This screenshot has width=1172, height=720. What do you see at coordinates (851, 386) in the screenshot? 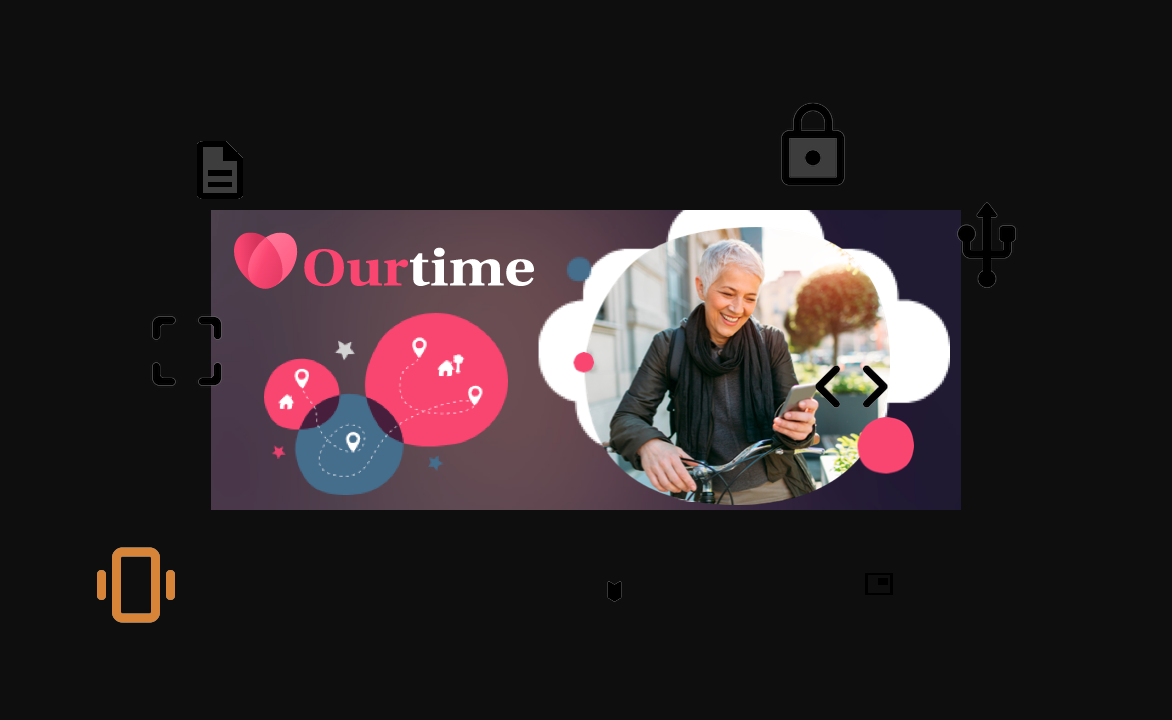
I see `view or edit source code` at bounding box center [851, 386].